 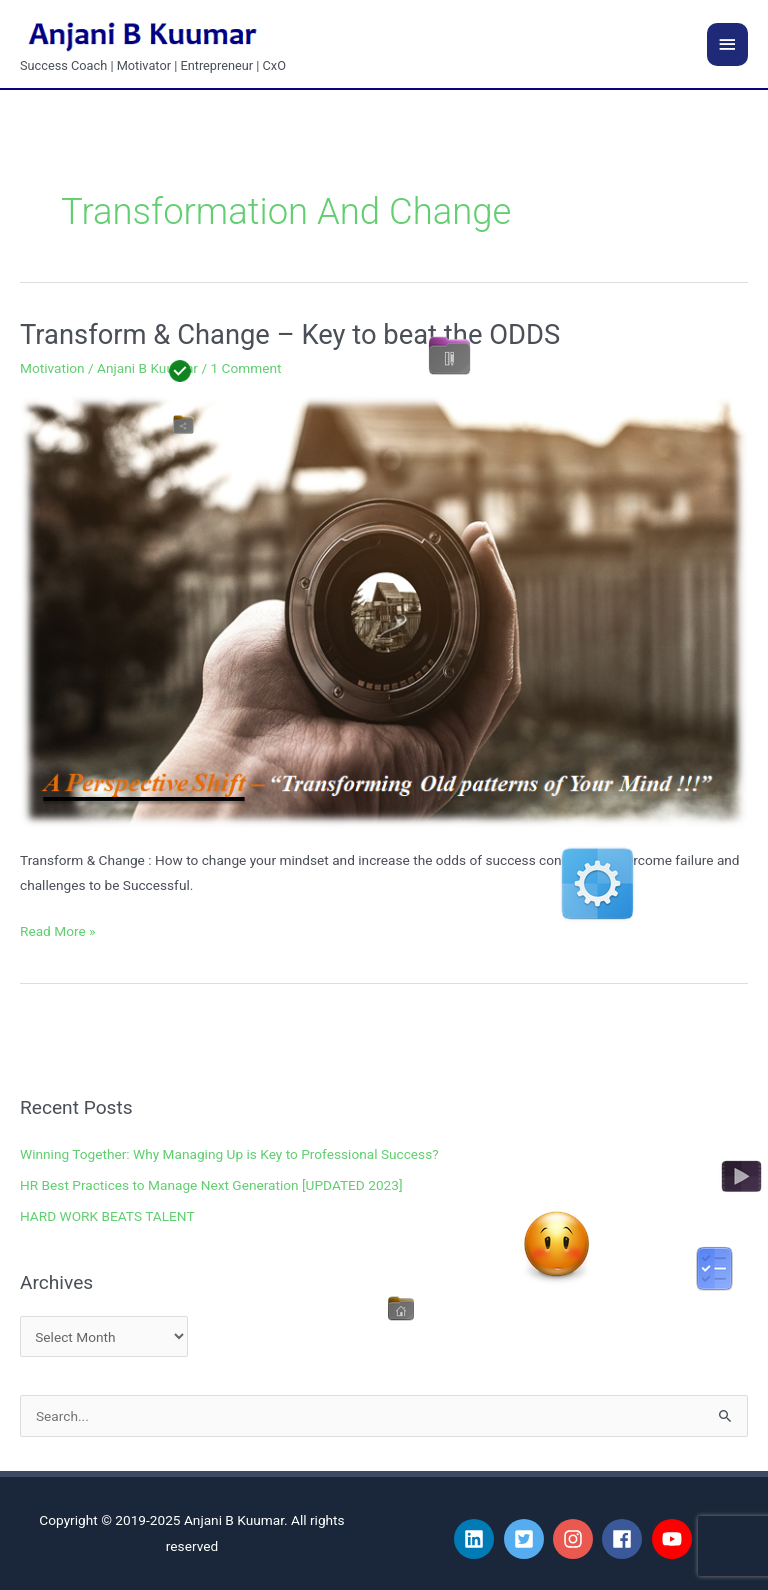 I want to click on windows installer package file, so click(x=597, y=883).